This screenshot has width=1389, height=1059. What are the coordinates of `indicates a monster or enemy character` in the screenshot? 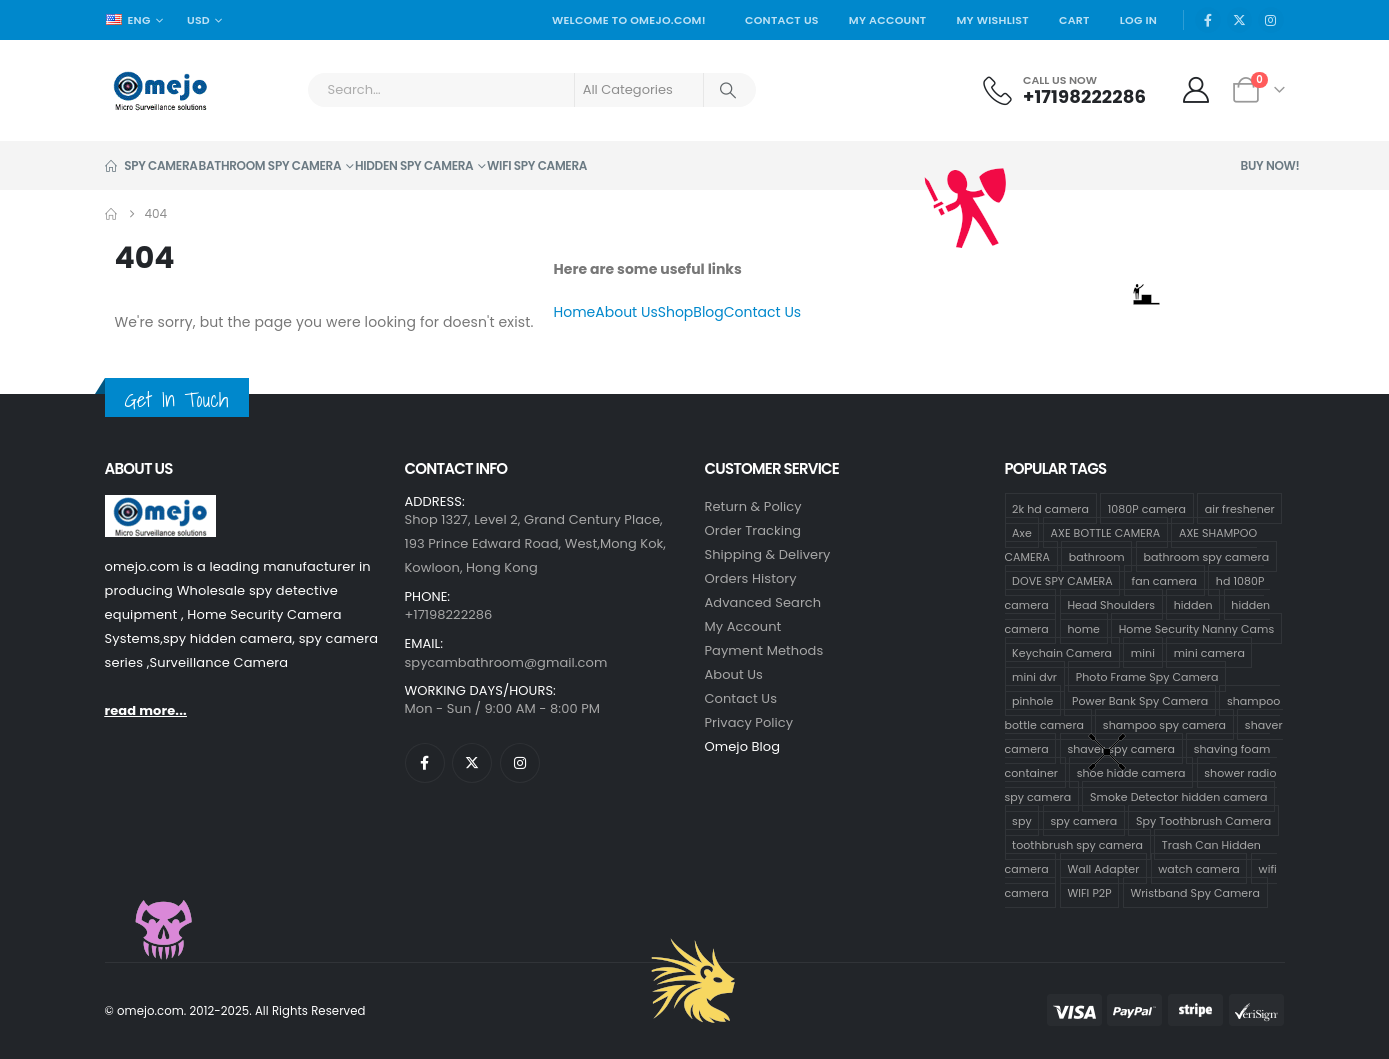 It's located at (163, 928).